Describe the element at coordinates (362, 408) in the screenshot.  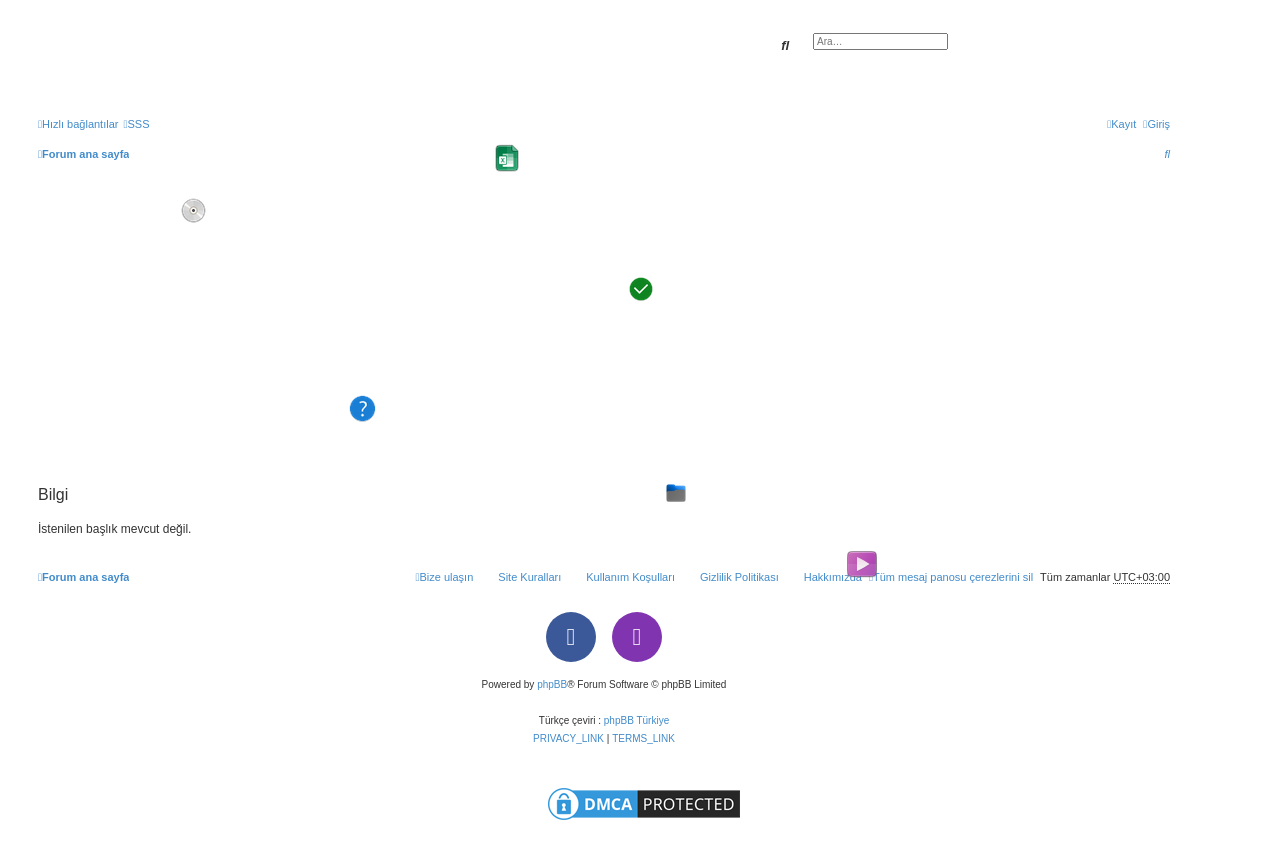
I see `indicates help or additional information is available` at that location.